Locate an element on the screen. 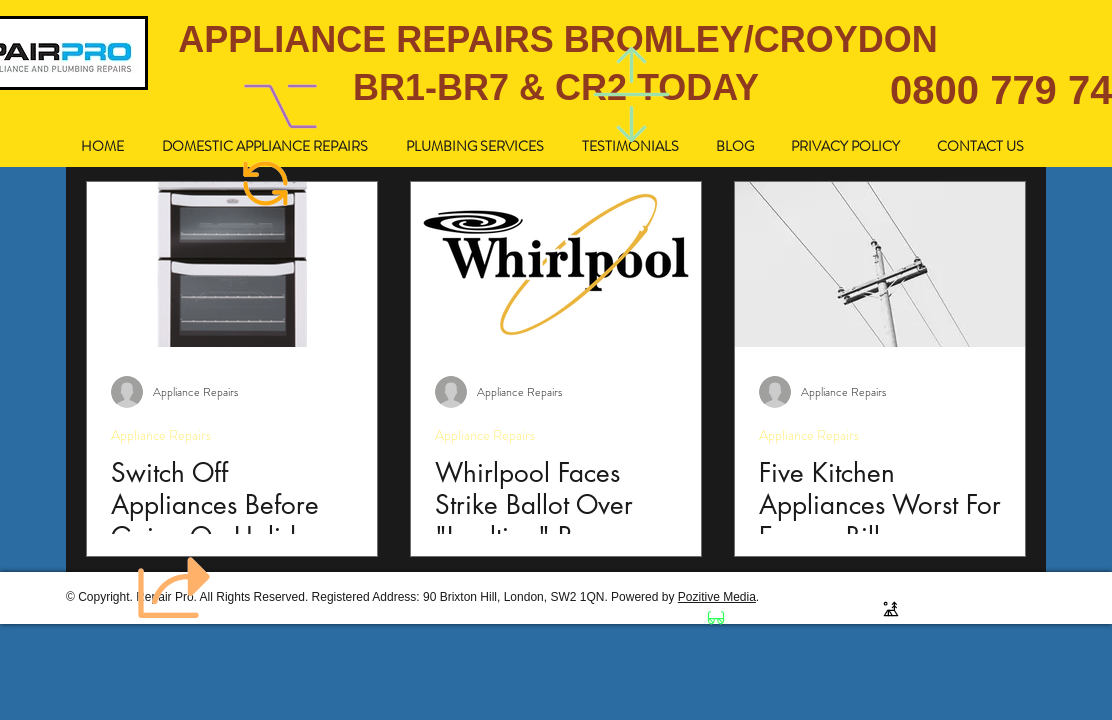 Image resolution: width=1112 pixels, height=720 pixels. toggle cool or incognito mode is located at coordinates (716, 618).